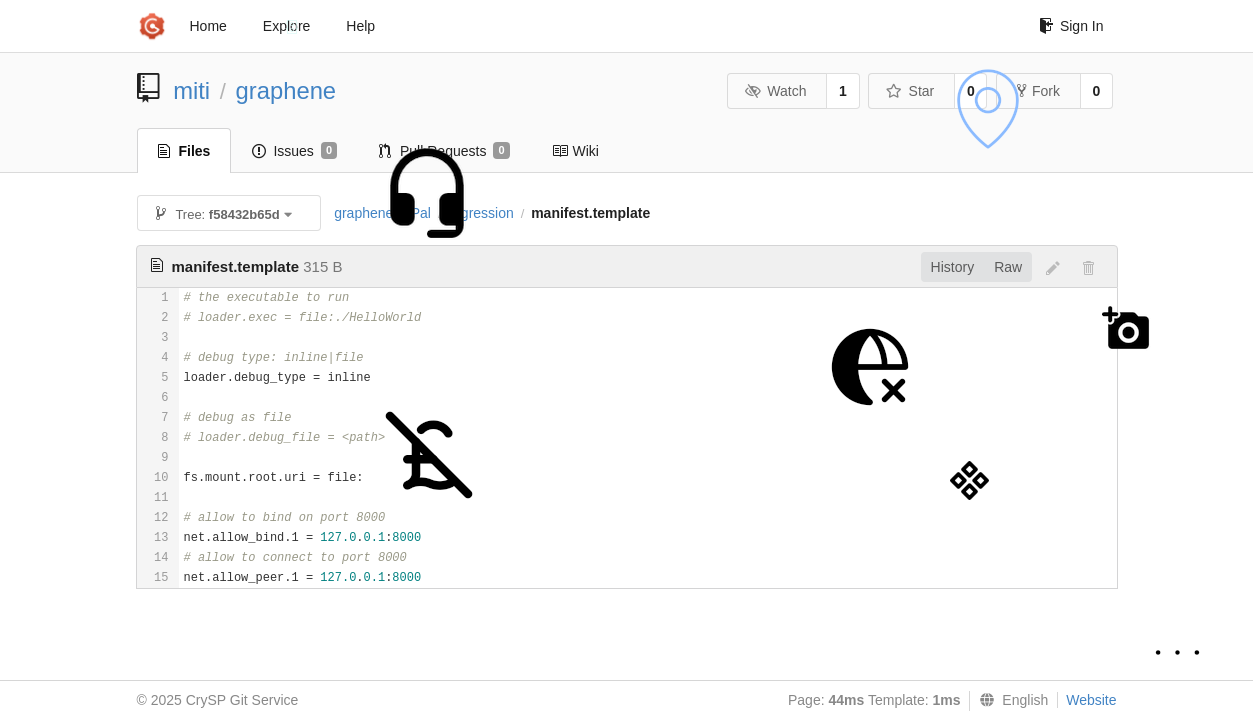 The height and width of the screenshot is (720, 1253). What do you see at coordinates (429, 455) in the screenshot?
I see `indicates british pound payment unavailable` at bounding box center [429, 455].